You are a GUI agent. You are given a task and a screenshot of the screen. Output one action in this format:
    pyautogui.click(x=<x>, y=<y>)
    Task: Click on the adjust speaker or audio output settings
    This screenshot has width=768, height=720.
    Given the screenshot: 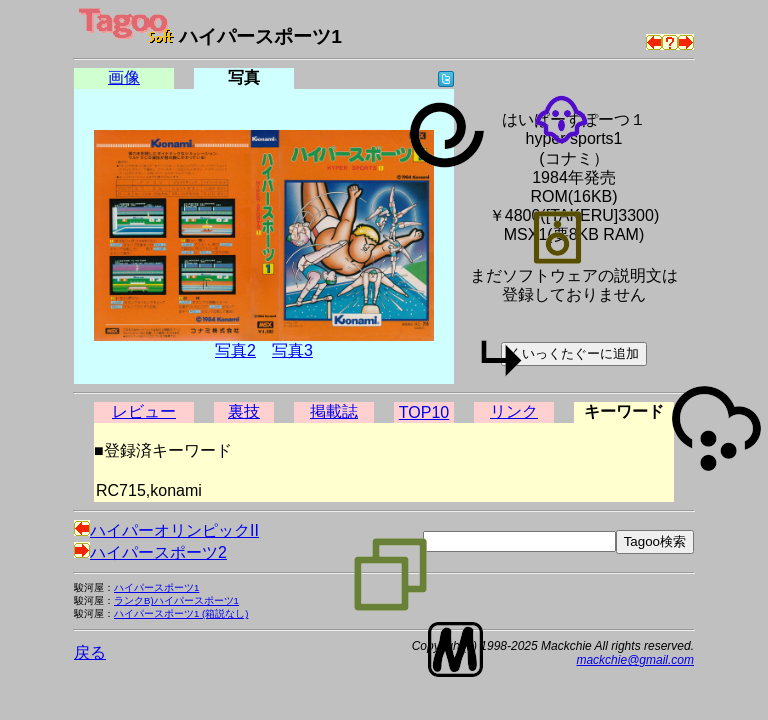 What is the action you would take?
    pyautogui.click(x=557, y=237)
    